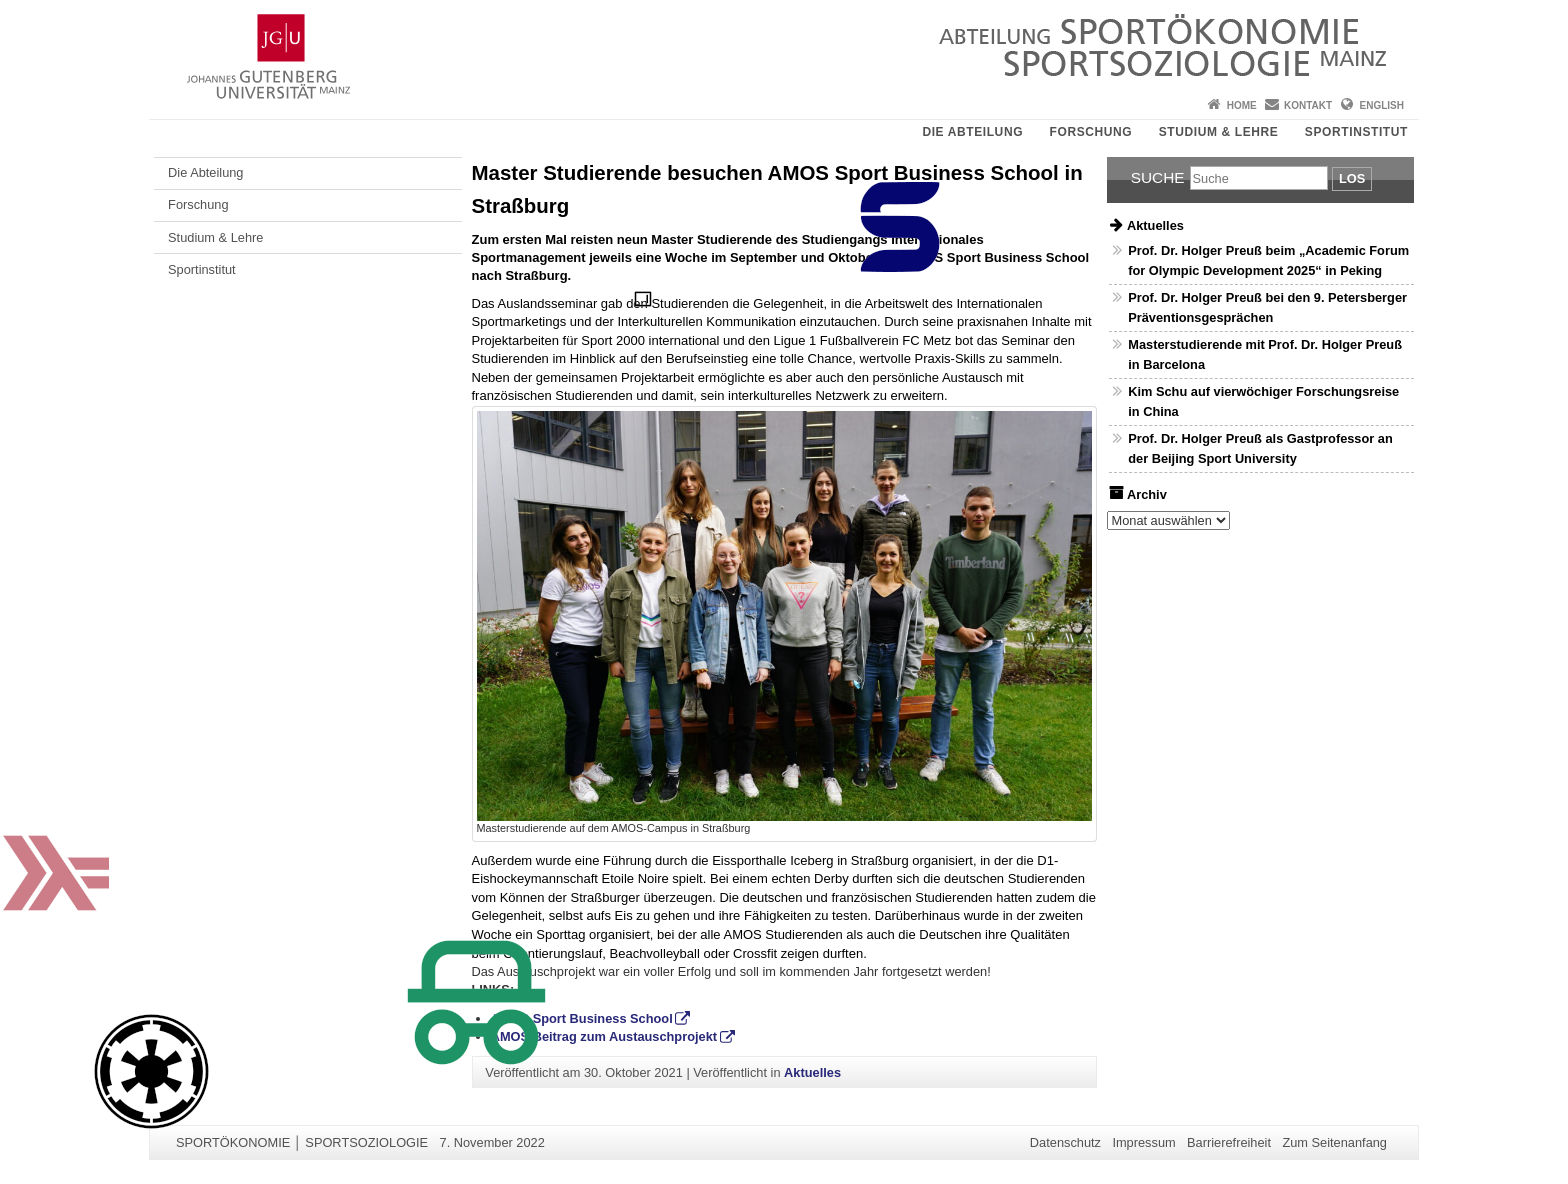 The image size is (1568, 1184). I want to click on switch to right sidebar layout, so click(643, 299).